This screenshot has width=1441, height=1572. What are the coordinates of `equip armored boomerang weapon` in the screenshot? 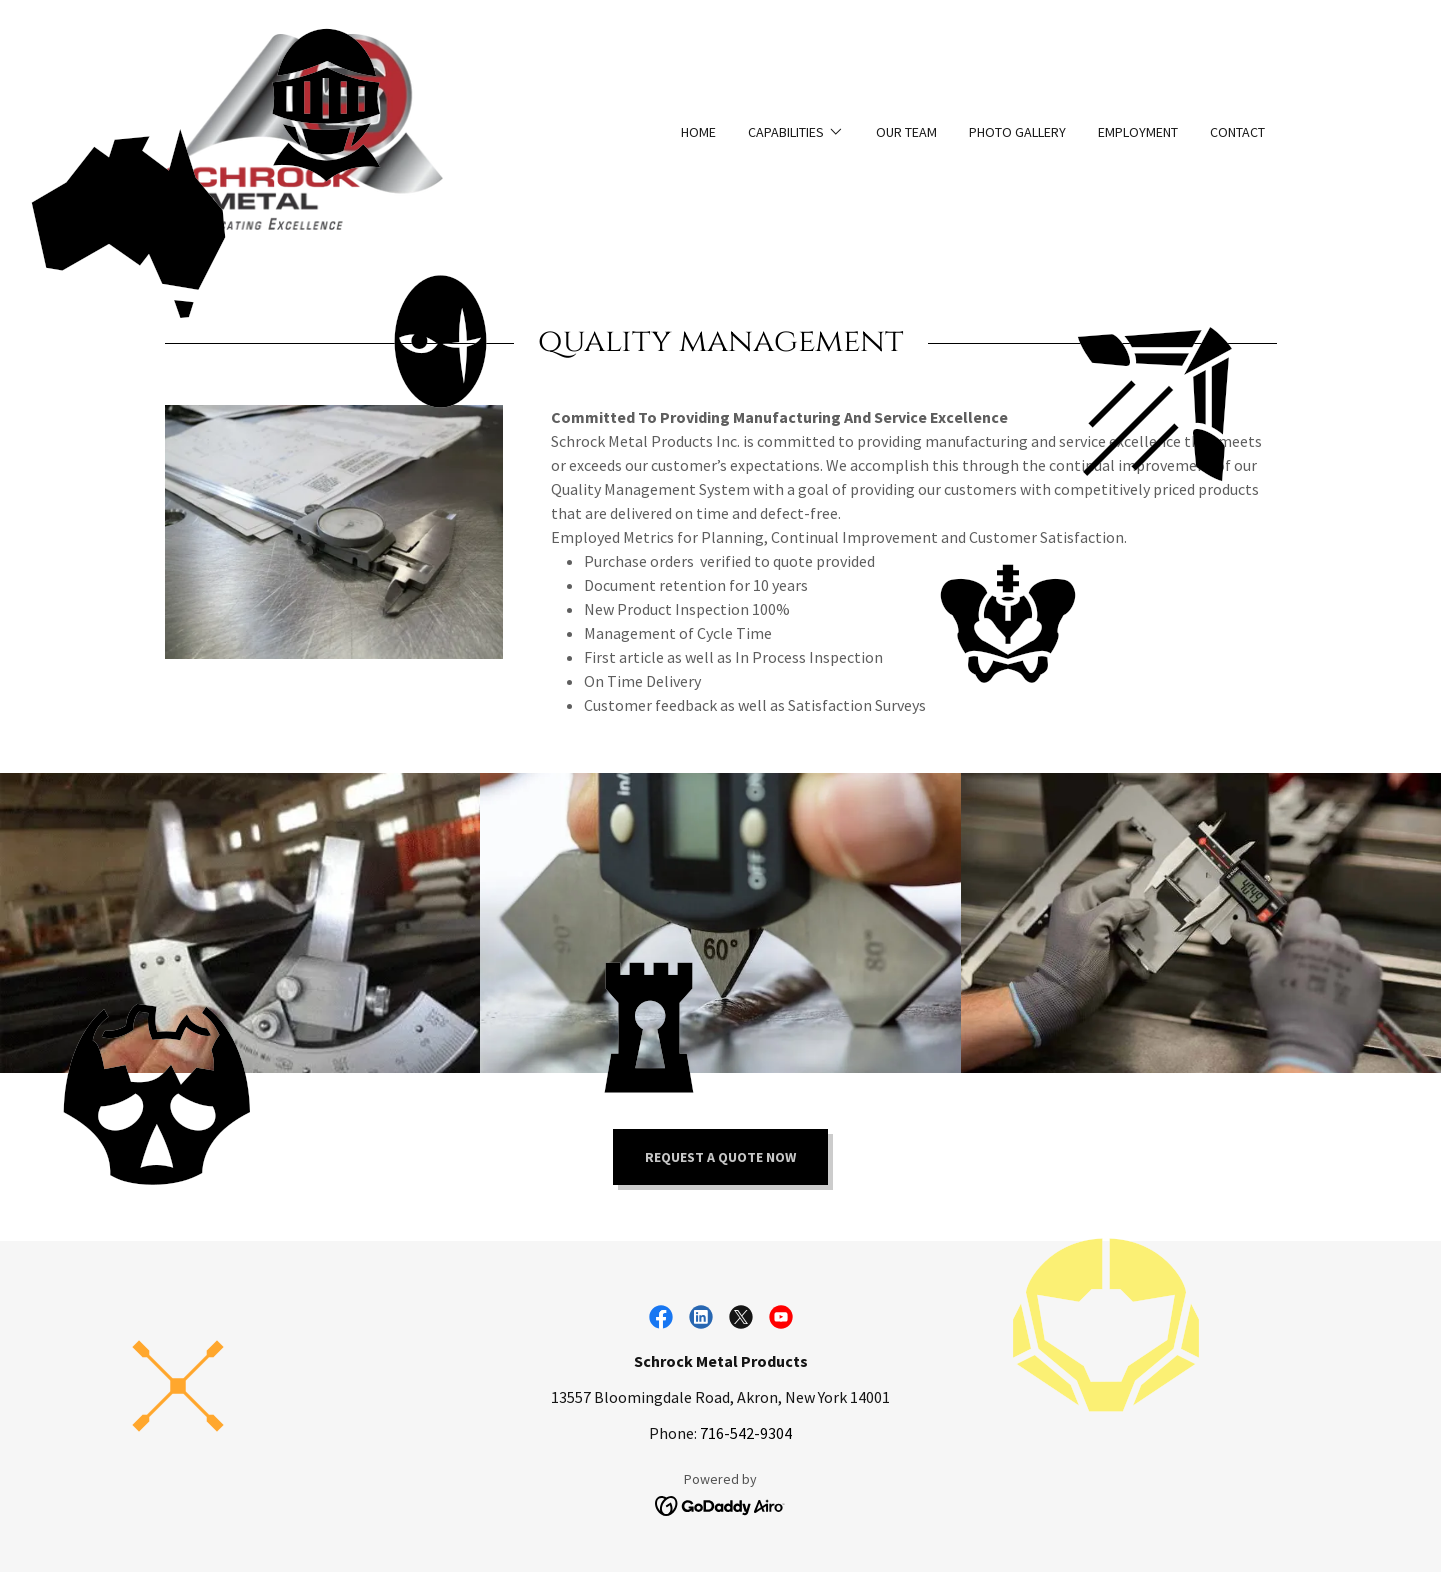 It's located at (1155, 404).